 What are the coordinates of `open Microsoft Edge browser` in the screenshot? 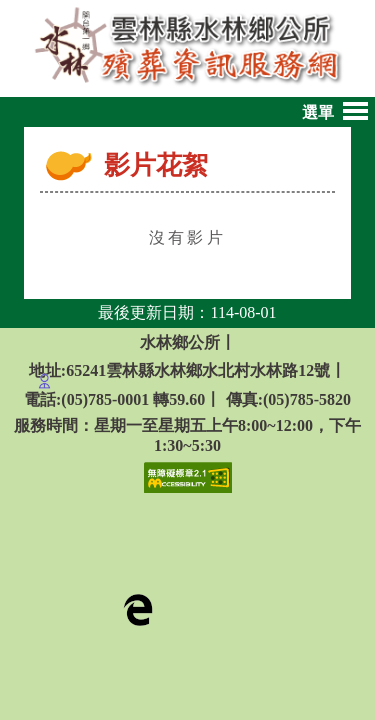 It's located at (138, 610).